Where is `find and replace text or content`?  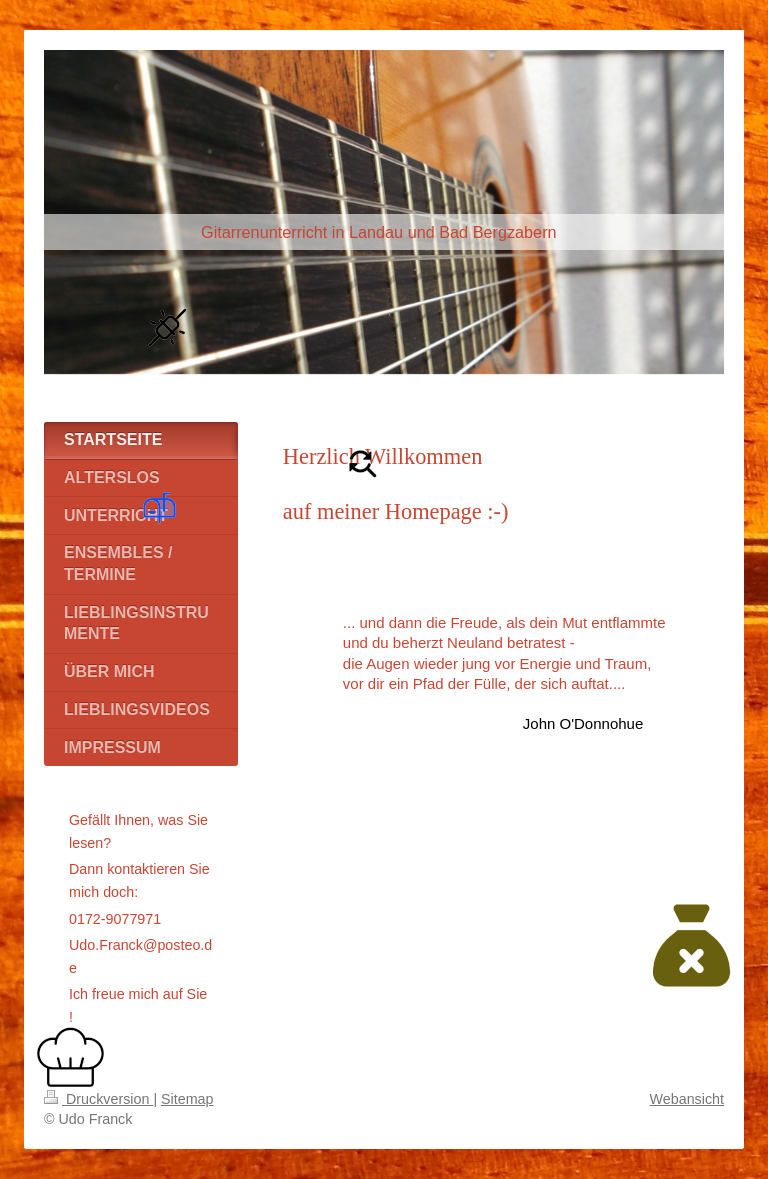 find and replace text or content is located at coordinates (362, 463).